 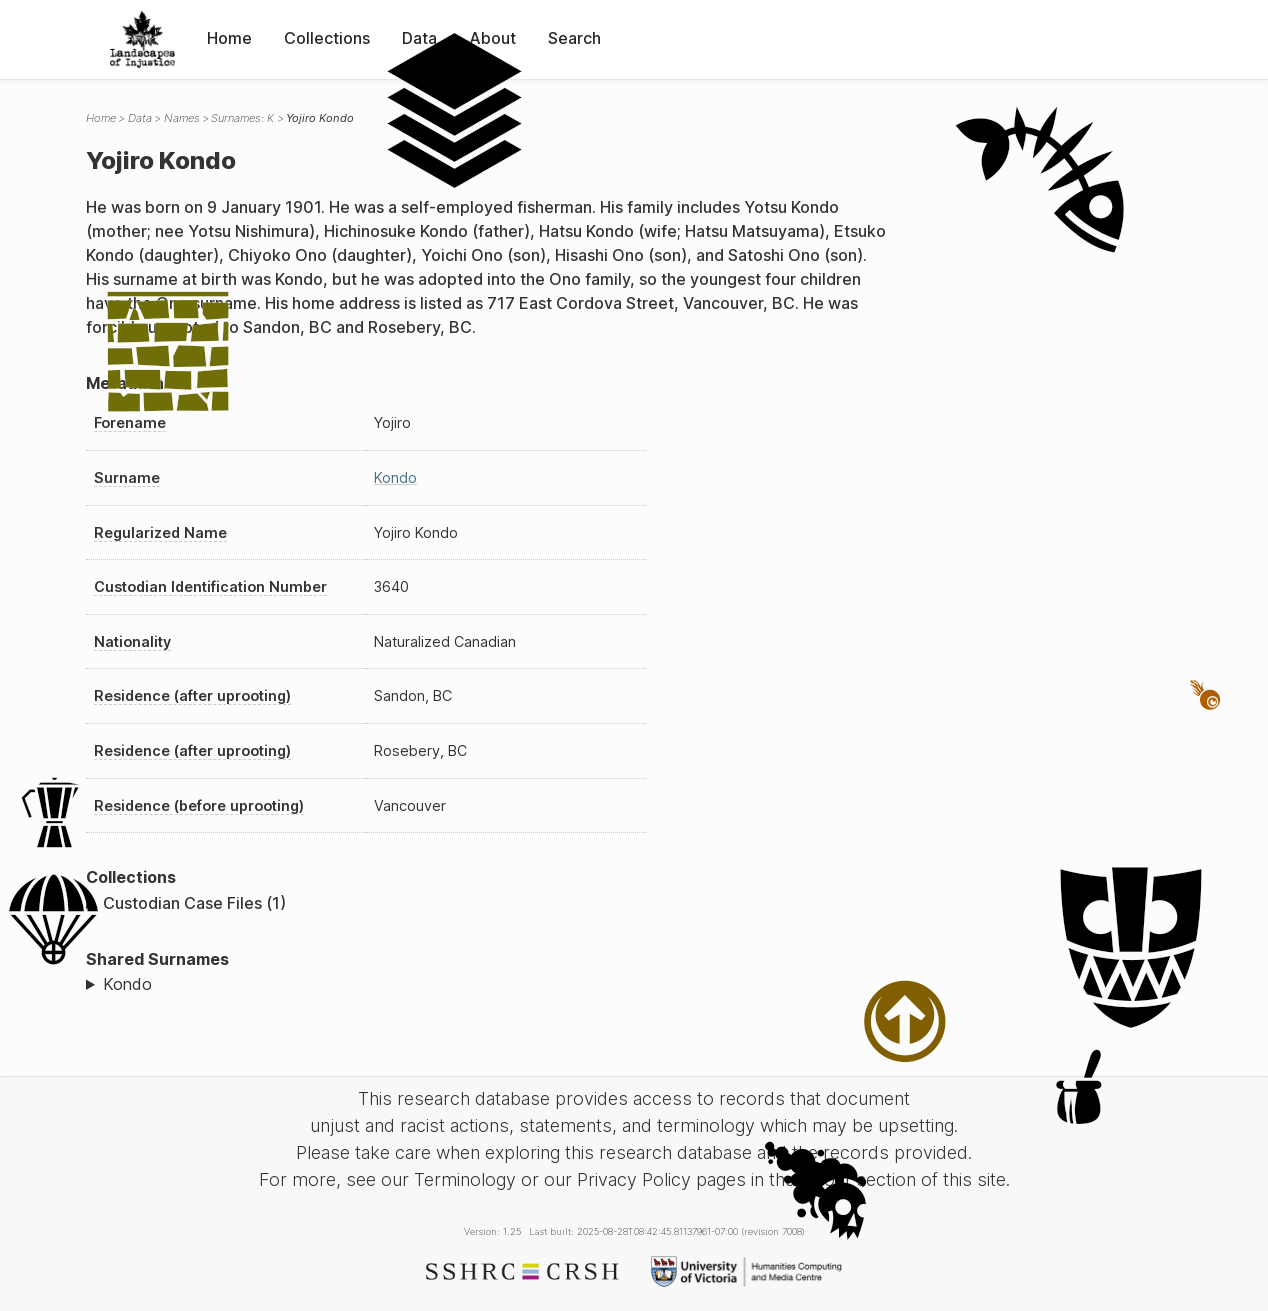 What do you see at coordinates (905, 1022) in the screenshot?
I see `indicates north or upward direction in a game compass` at bounding box center [905, 1022].